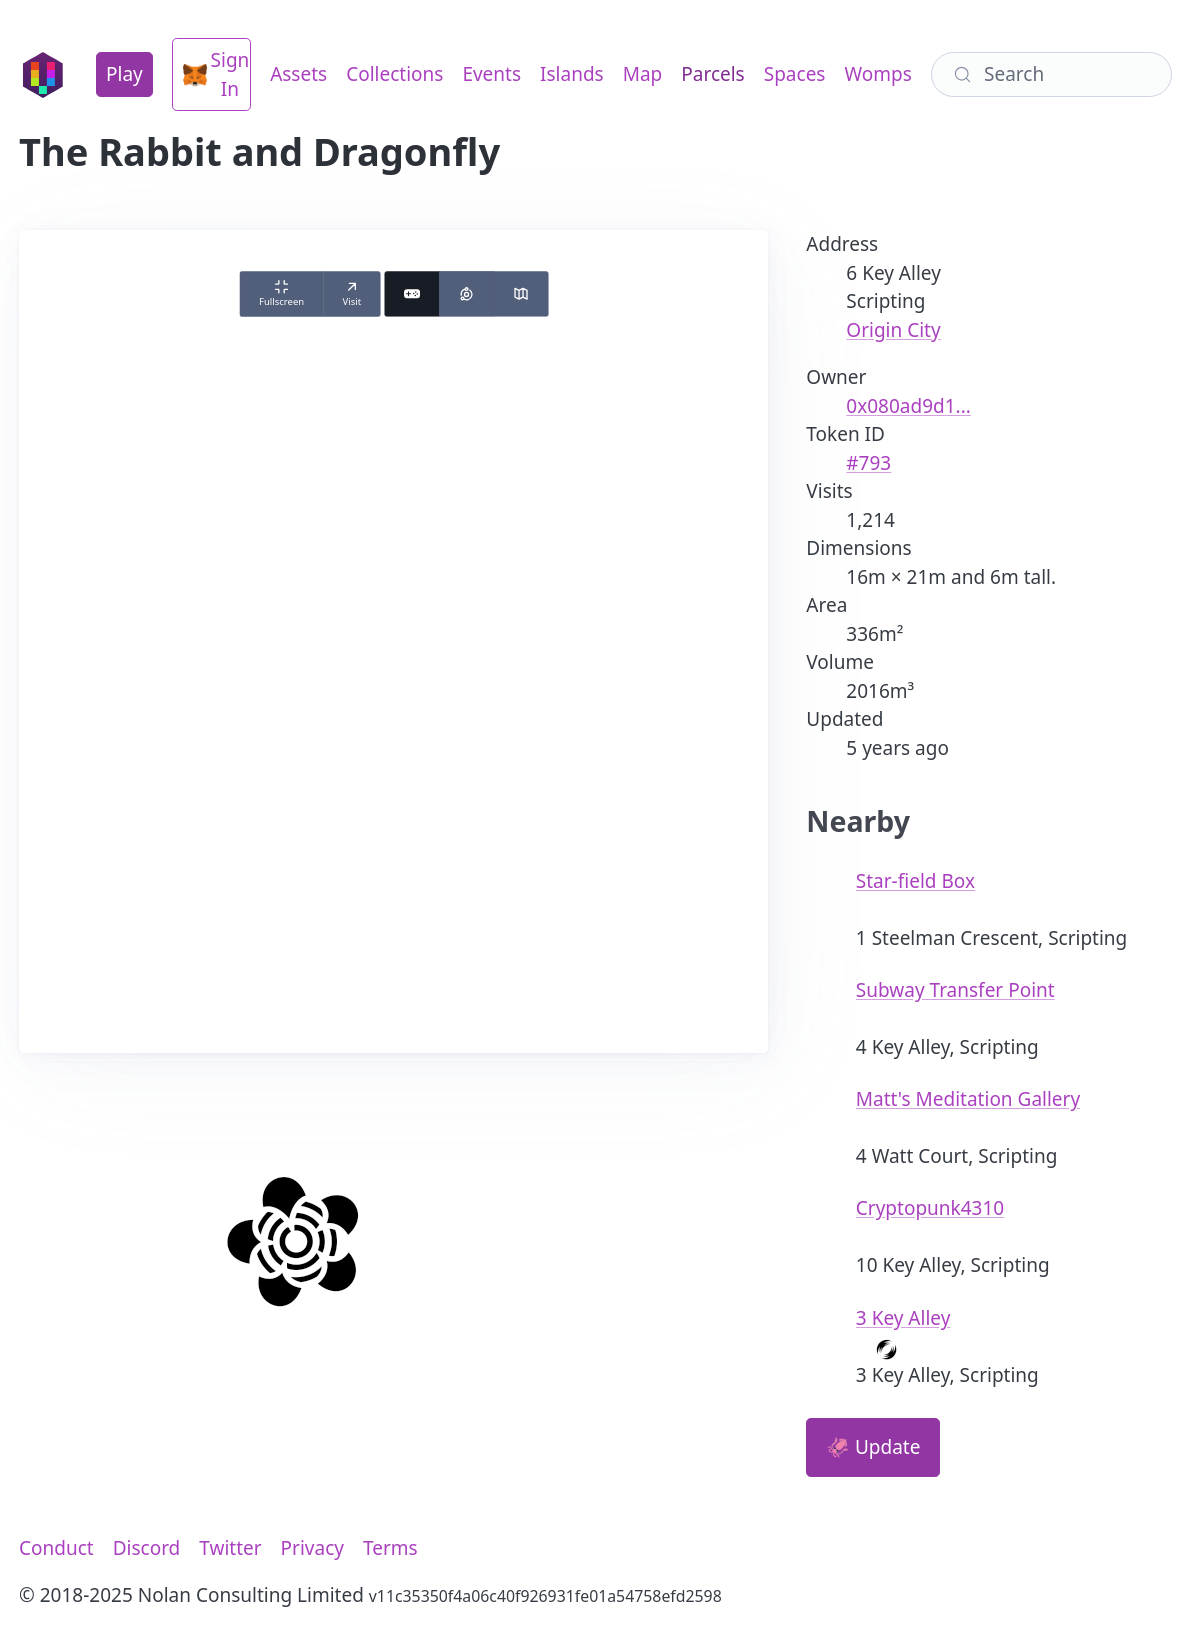 Image resolution: width=1200 pixels, height=1648 pixels. Describe the element at coordinates (293, 1241) in the screenshot. I see `indicates a worm or creature enemy type` at that location.